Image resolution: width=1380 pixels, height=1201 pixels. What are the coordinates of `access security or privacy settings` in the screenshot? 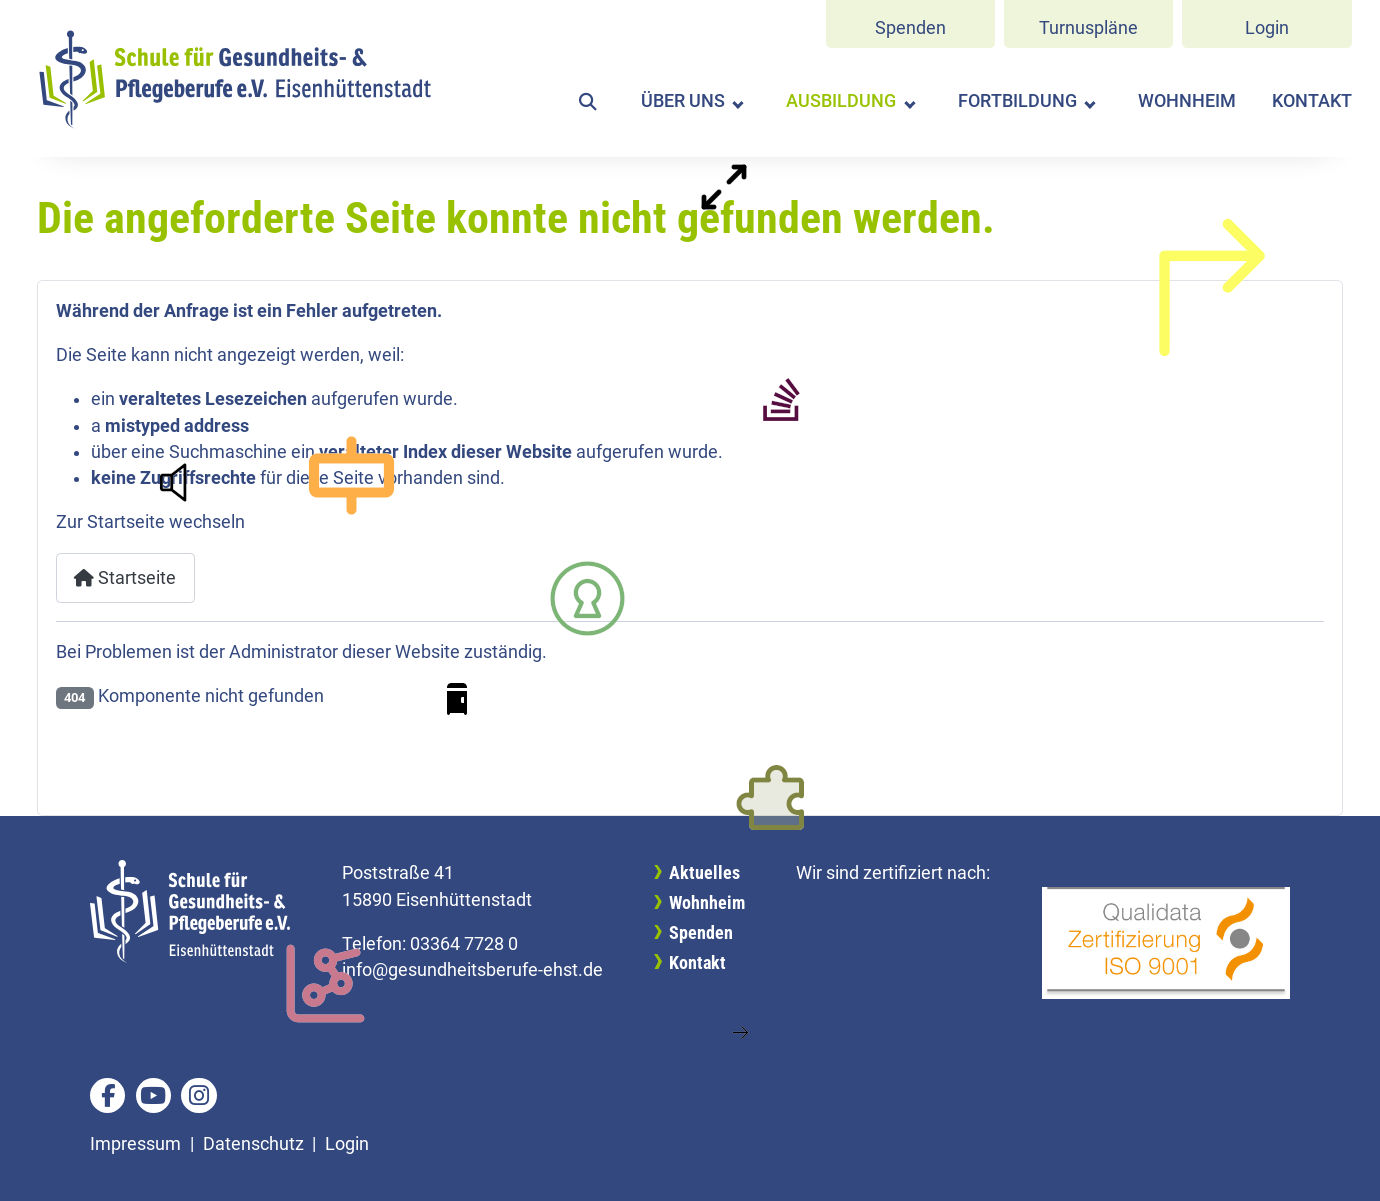 It's located at (587, 598).